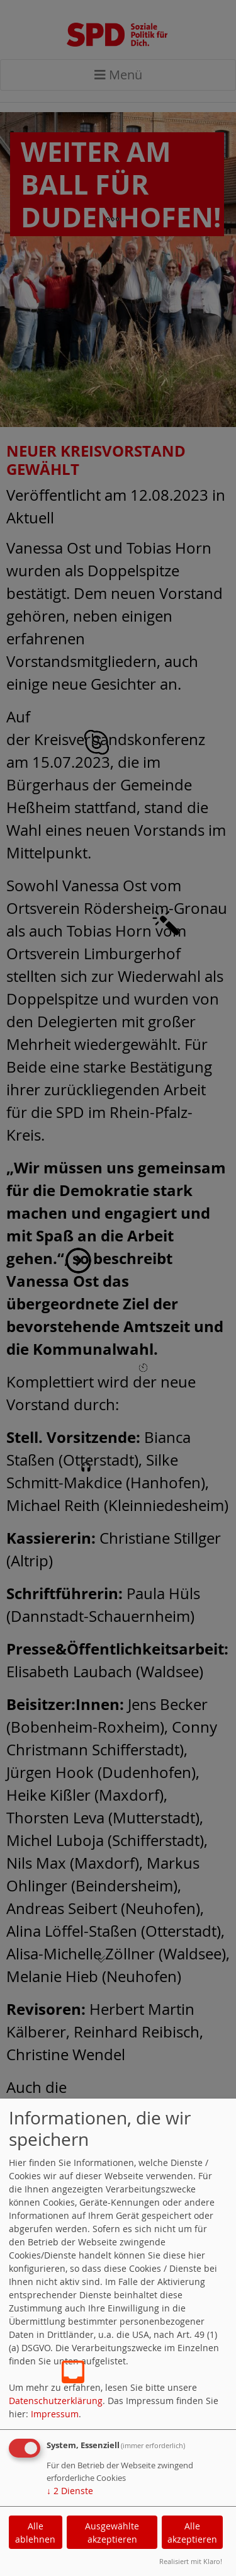  Describe the element at coordinates (101, 1959) in the screenshot. I see `scroll down or view more content below` at that location.